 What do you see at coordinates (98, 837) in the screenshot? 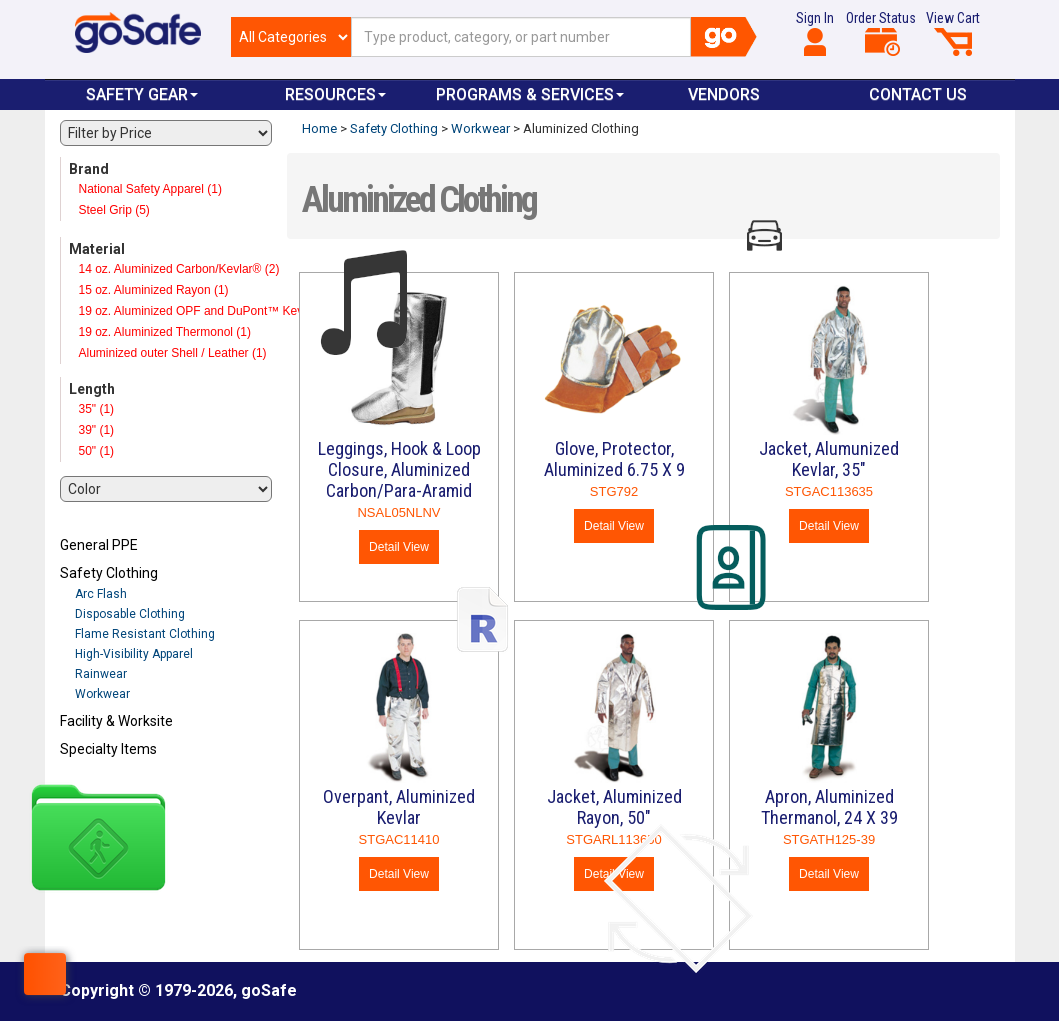
I see `access public or shared folder` at bounding box center [98, 837].